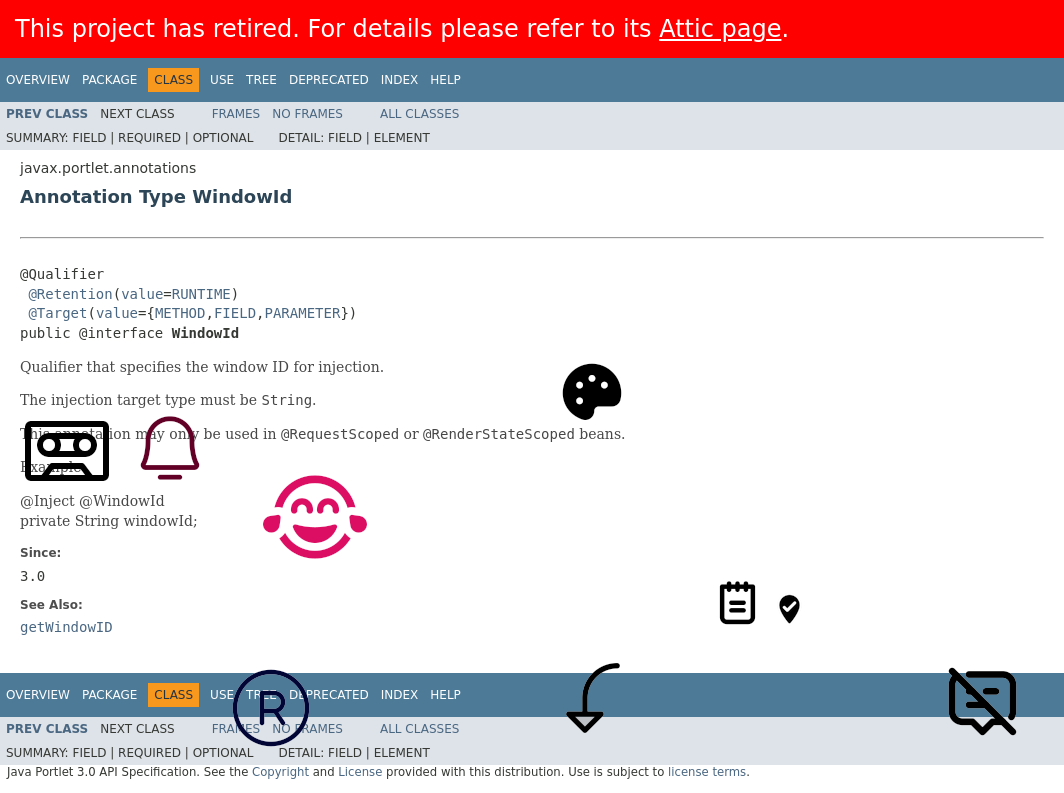  I want to click on react with laughing emoji, so click(315, 517).